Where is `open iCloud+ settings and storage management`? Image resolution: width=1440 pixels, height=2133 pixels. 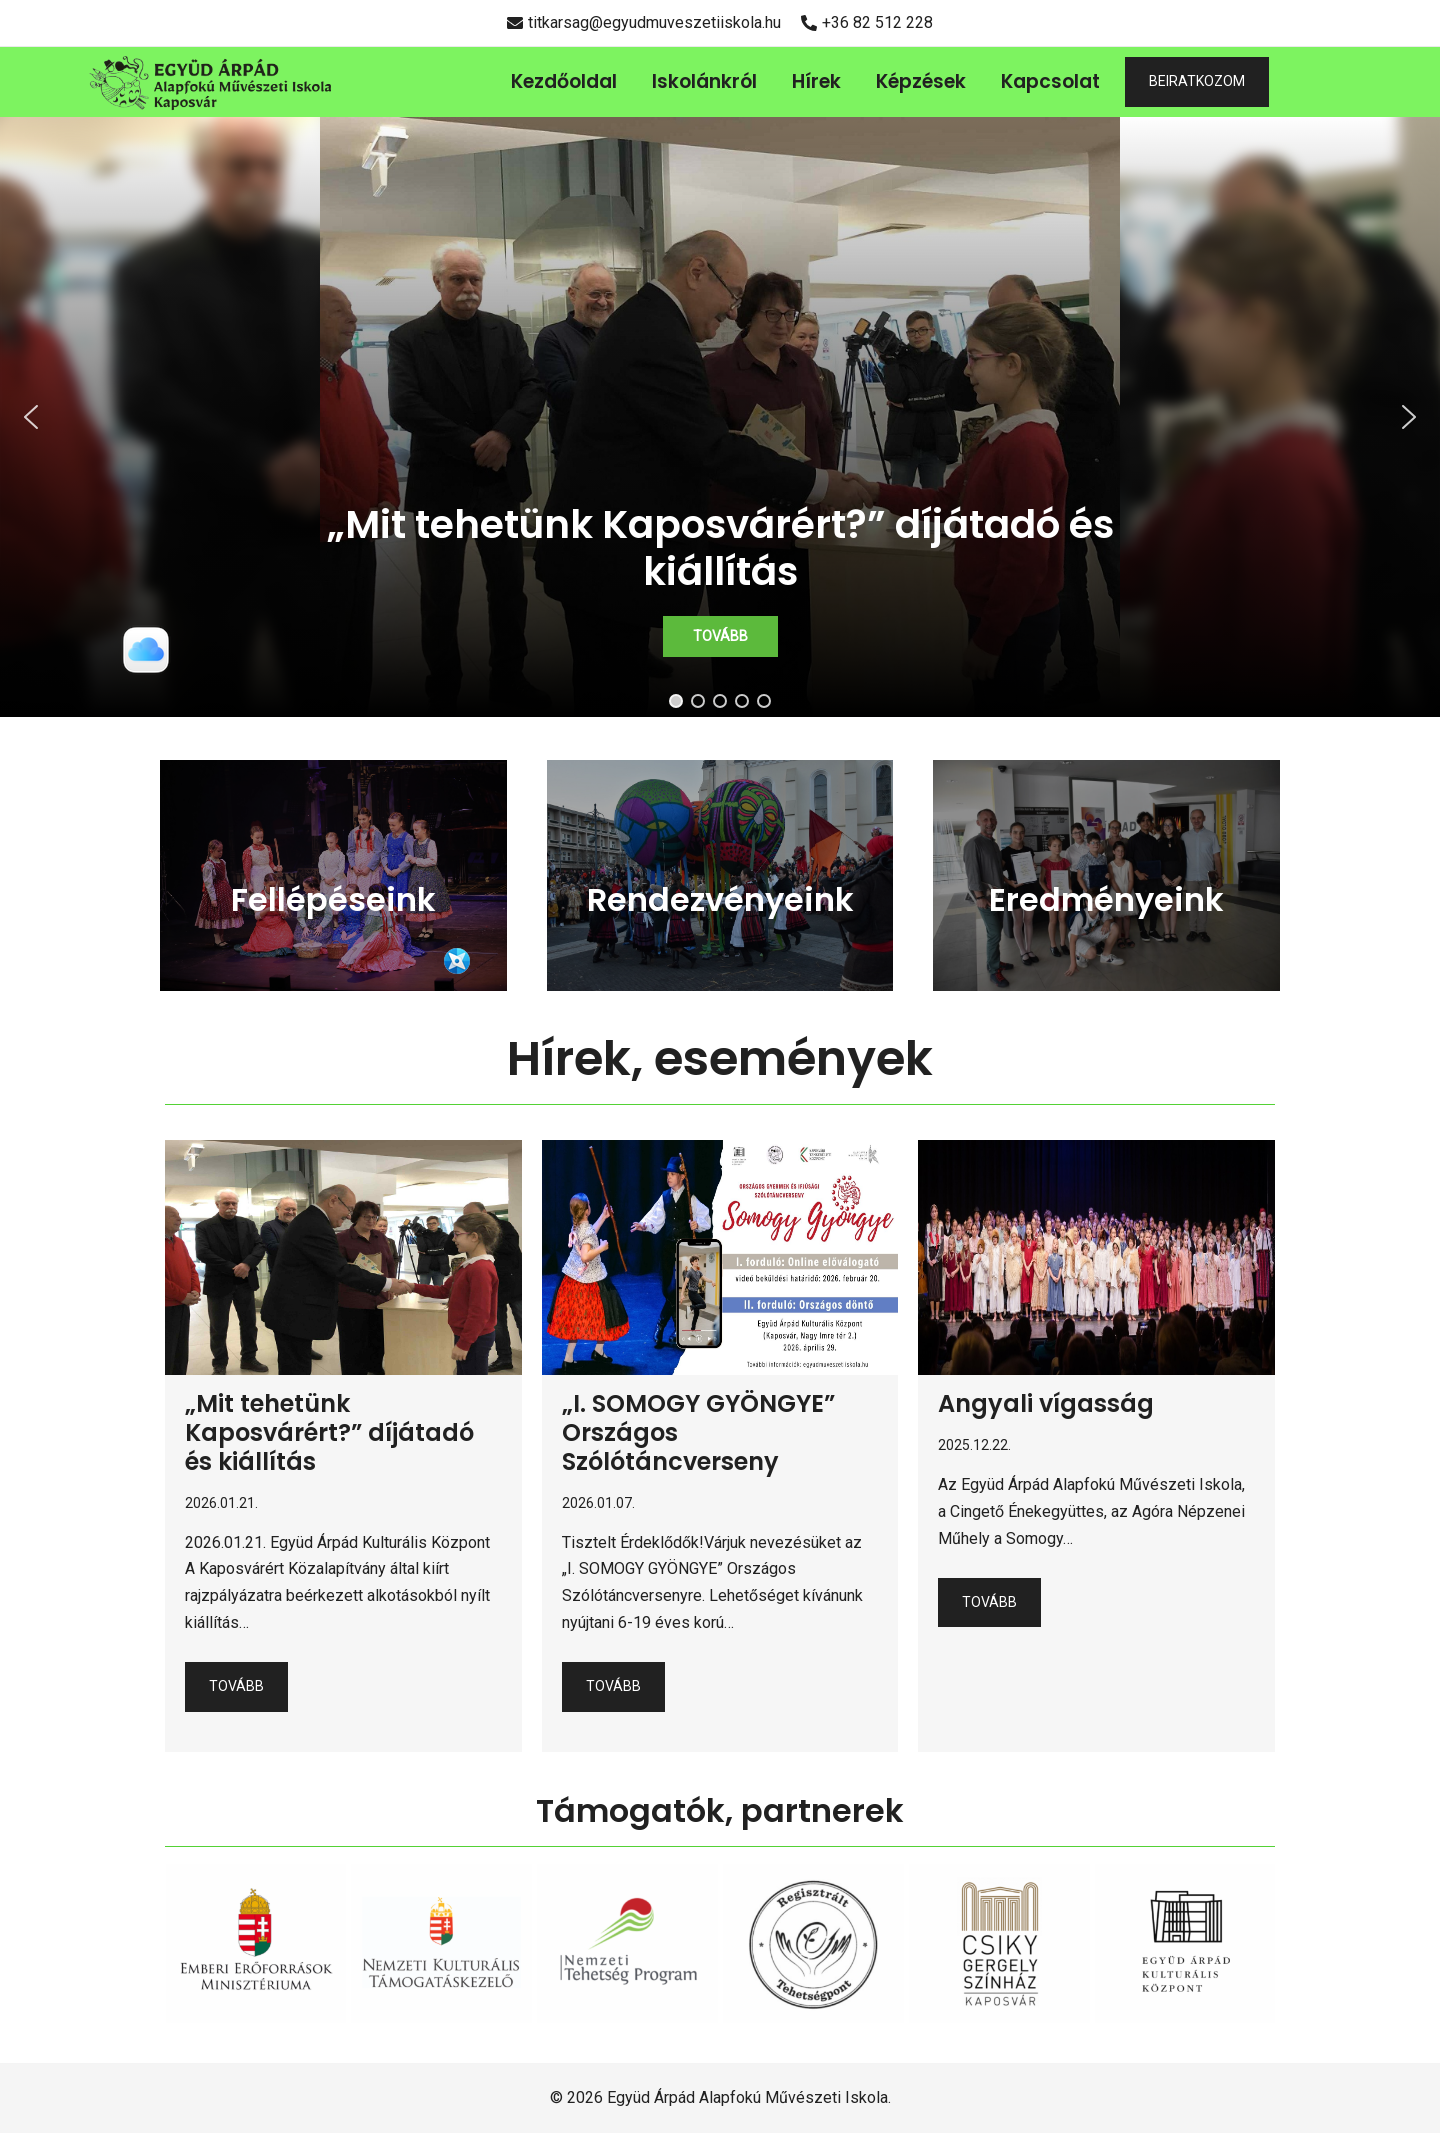 open iCloud+ settings and storage management is located at coordinates (146, 650).